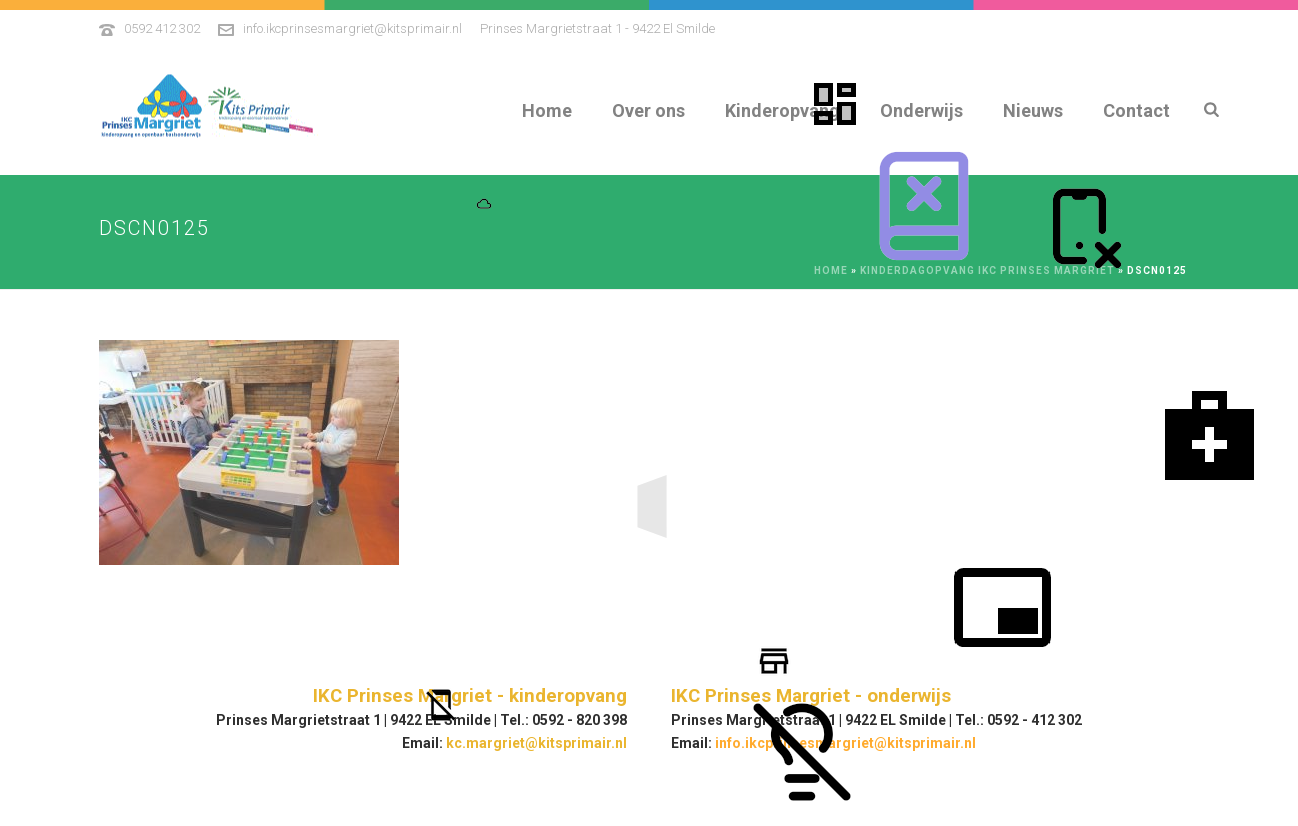 The width and height of the screenshot is (1298, 826). Describe the element at coordinates (835, 104) in the screenshot. I see `access your dashboard overview` at that location.